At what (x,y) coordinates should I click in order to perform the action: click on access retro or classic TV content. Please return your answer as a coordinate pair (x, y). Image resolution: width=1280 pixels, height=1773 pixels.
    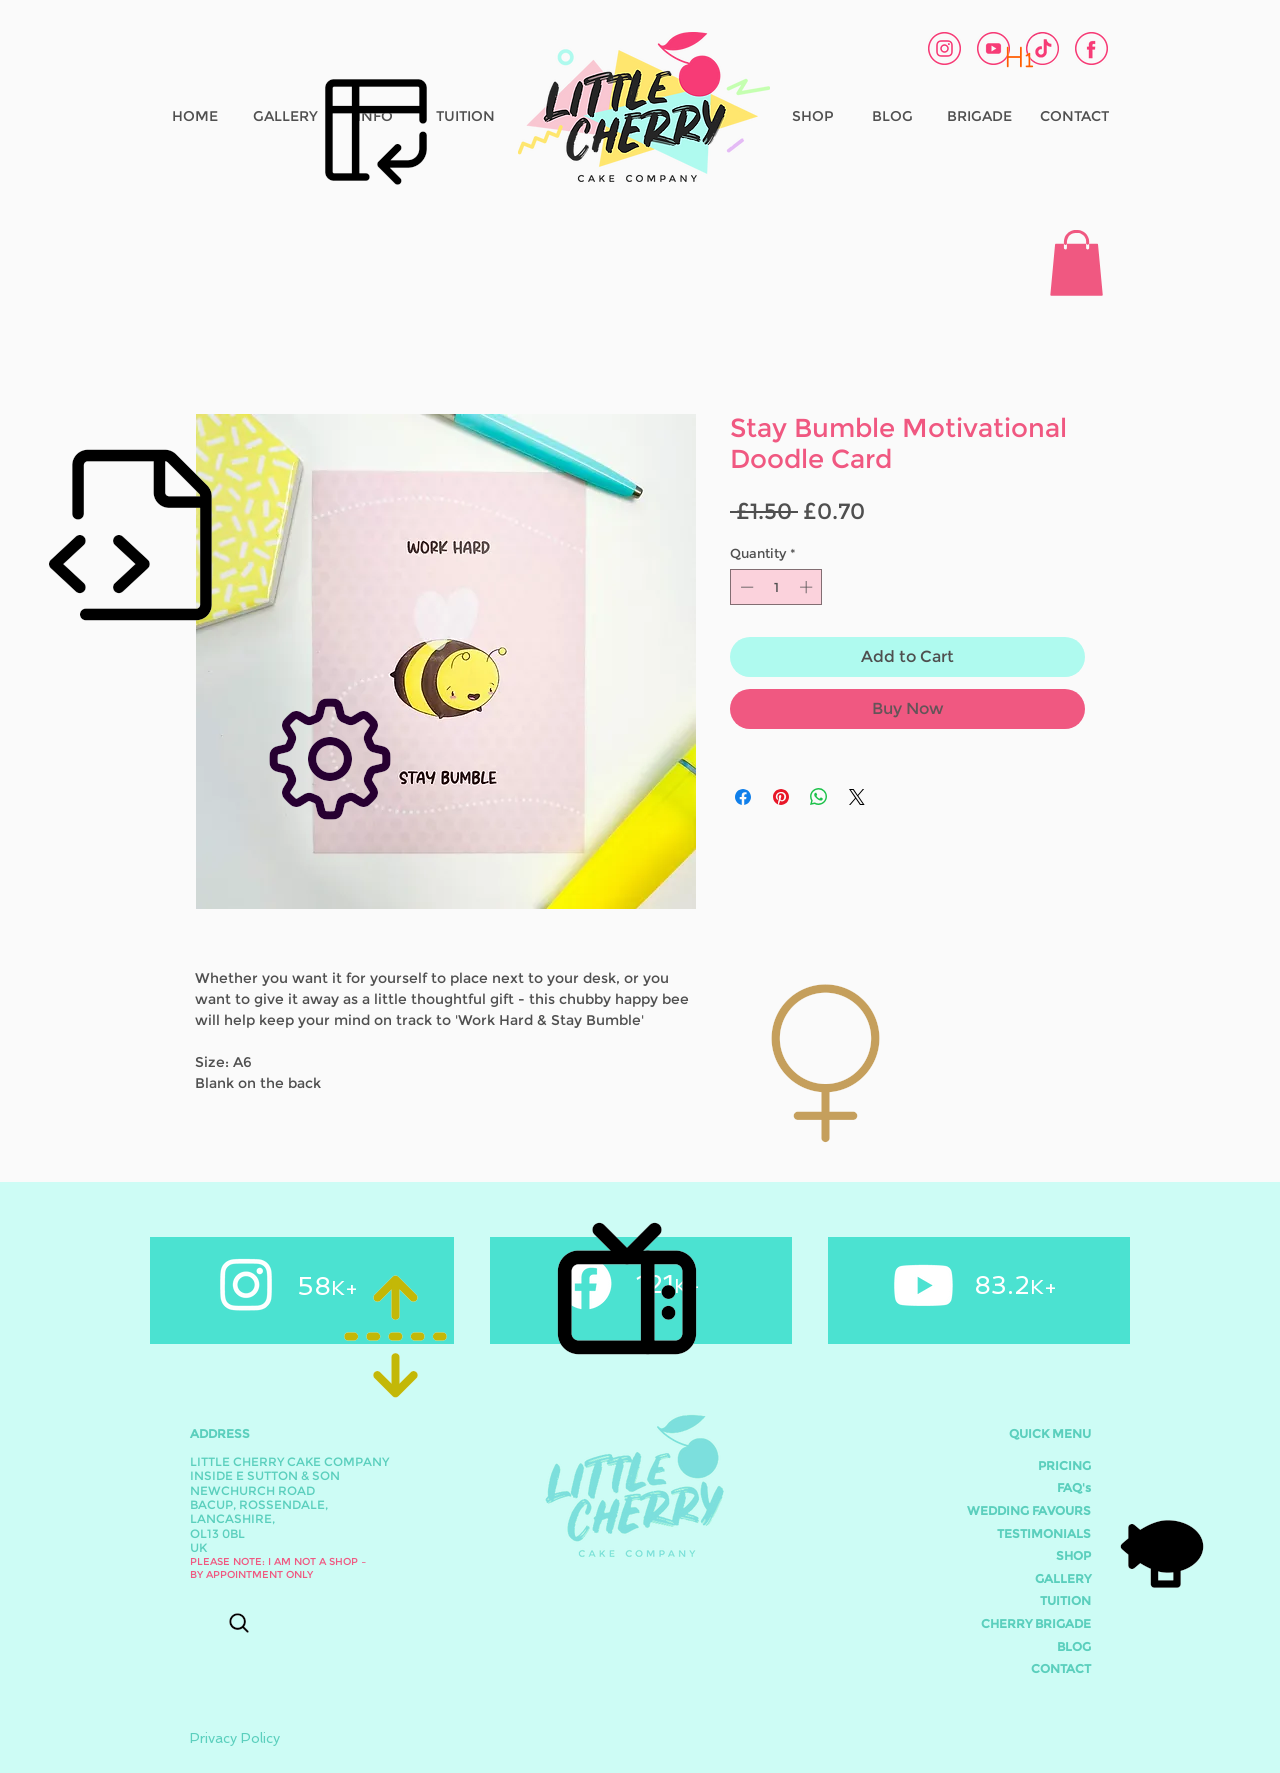
    Looking at the image, I should click on (627, 1292).